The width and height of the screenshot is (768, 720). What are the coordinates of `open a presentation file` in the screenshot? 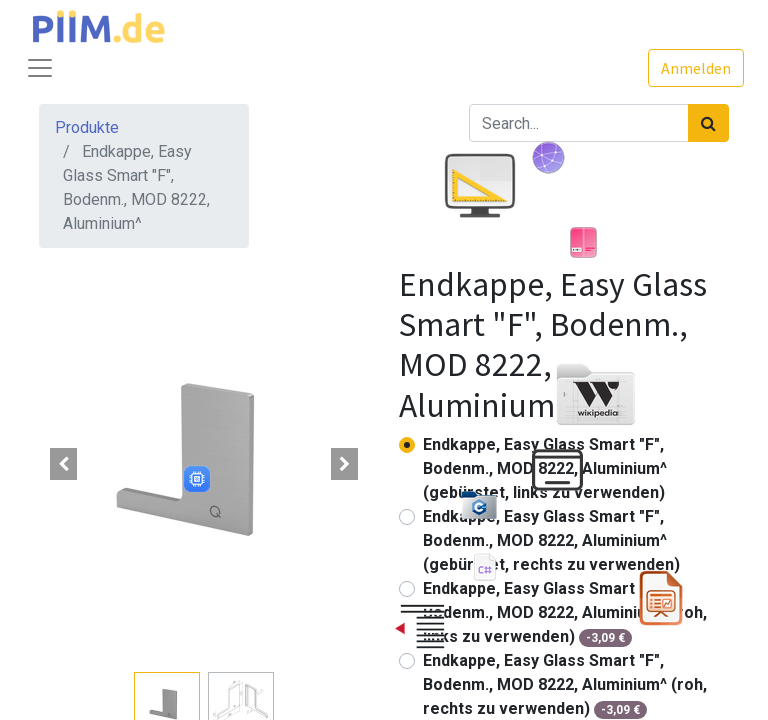 It's located at (661, 598).